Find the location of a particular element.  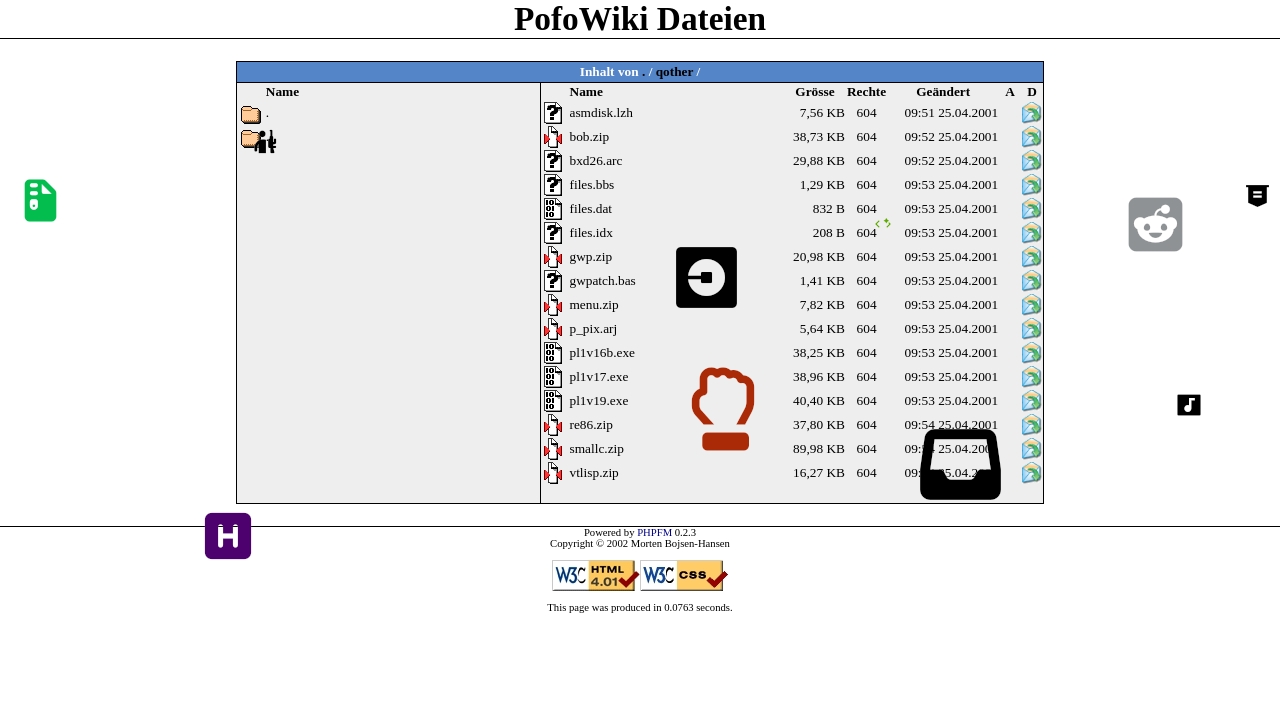

open reddit app is located at coordinates (1155, 224).